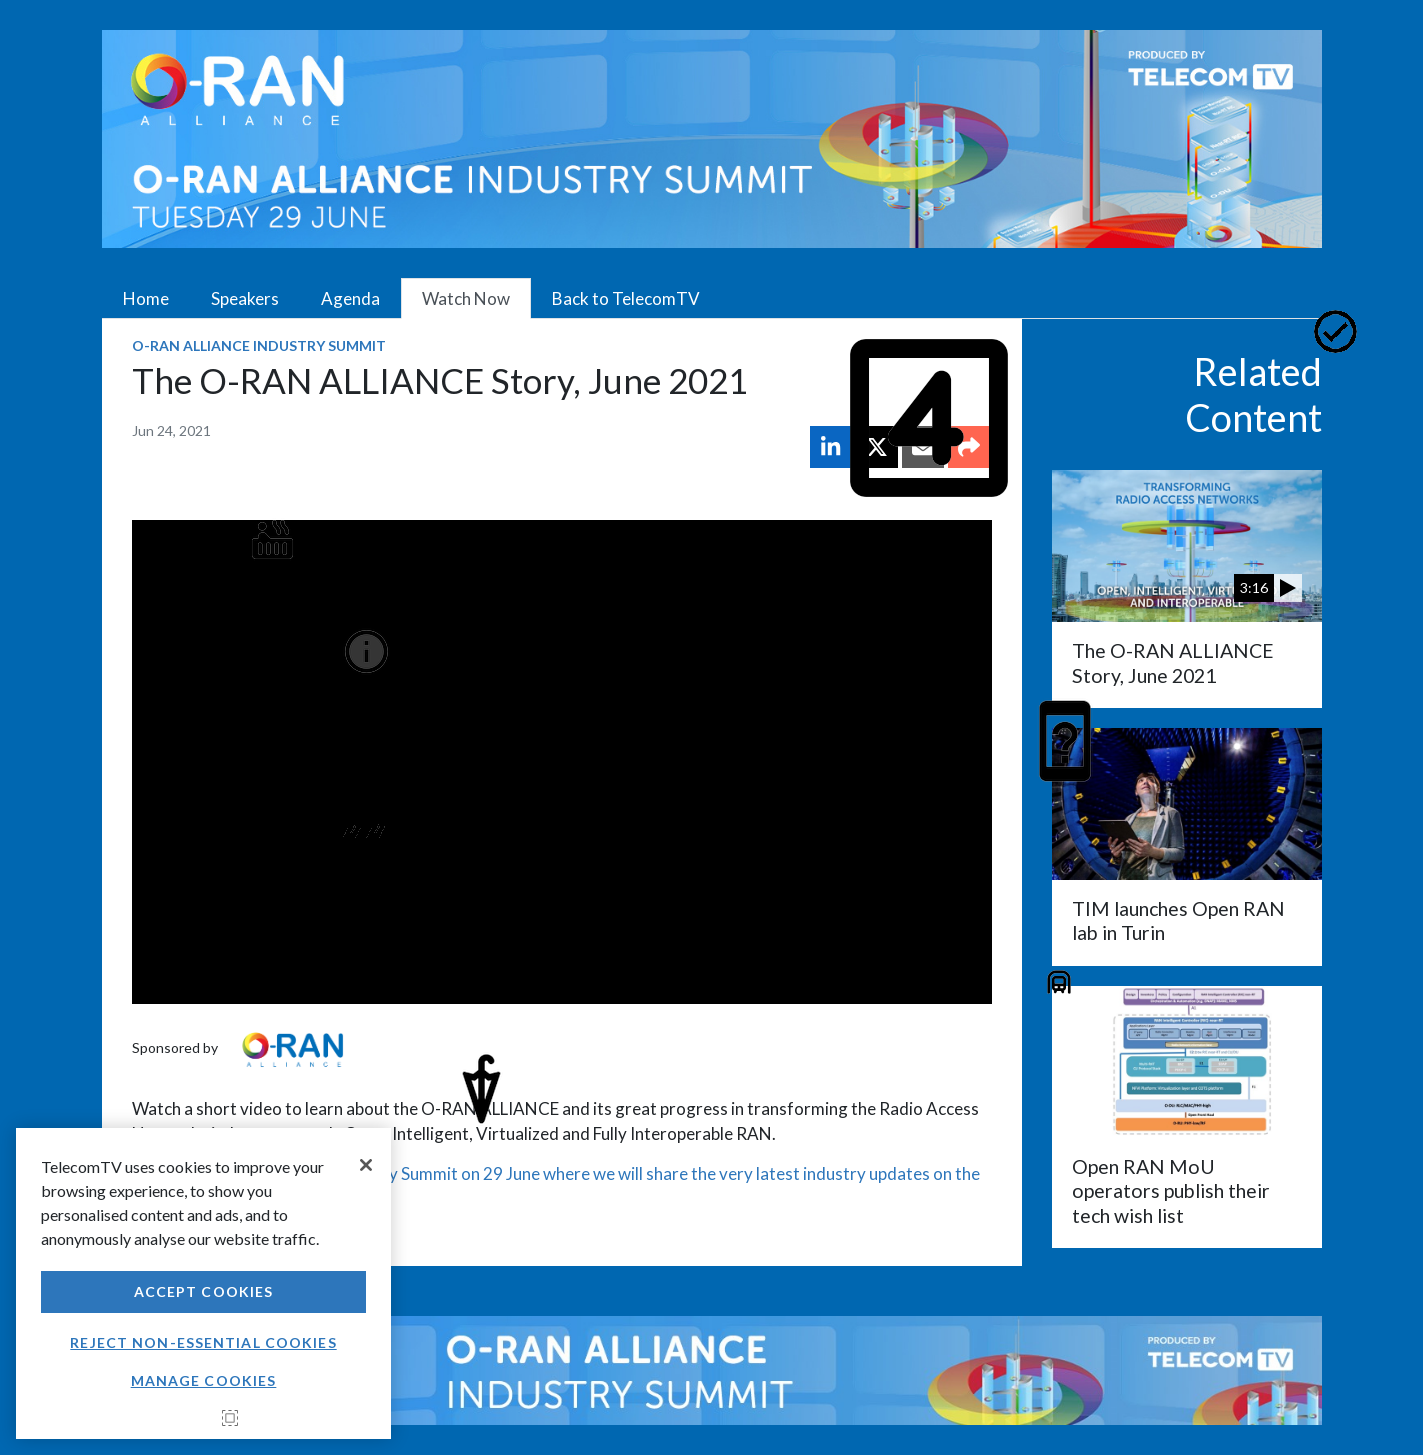 This screenshot has width=1423, height=1455. What do you see at coordinates (1335, 331) in the screenshot?
I see `indicates a completed or successful action` at bounding box center [1335, 331].